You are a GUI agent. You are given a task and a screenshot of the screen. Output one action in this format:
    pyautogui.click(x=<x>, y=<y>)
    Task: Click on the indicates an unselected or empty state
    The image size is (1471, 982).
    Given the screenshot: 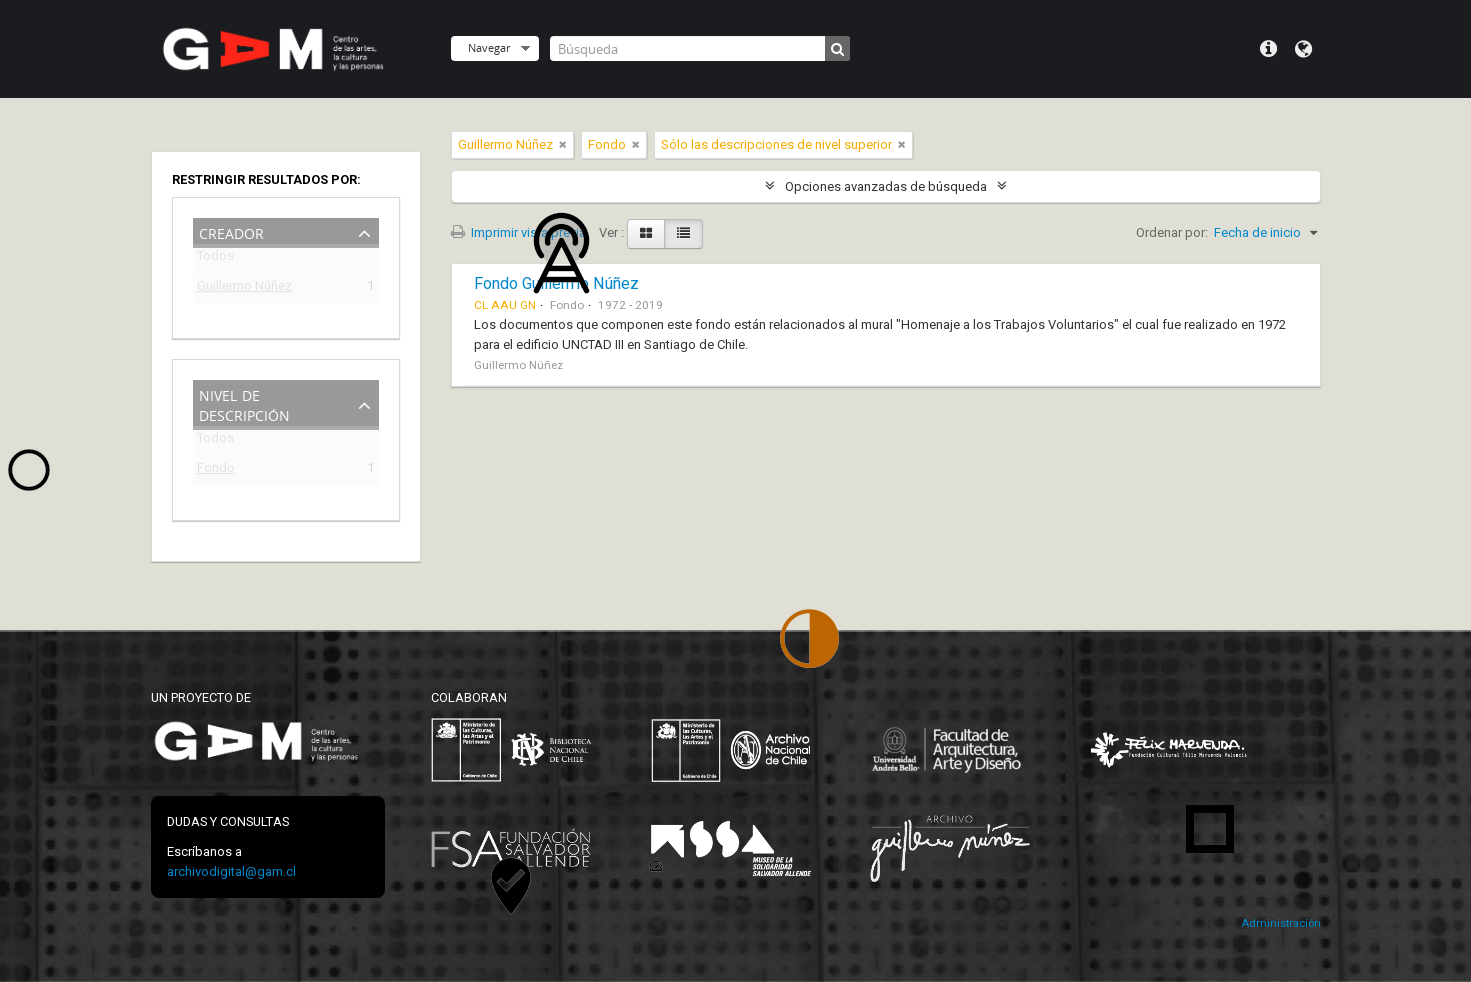 What is the action you would take?
    pyautogui.click(x=29, y=470)
    